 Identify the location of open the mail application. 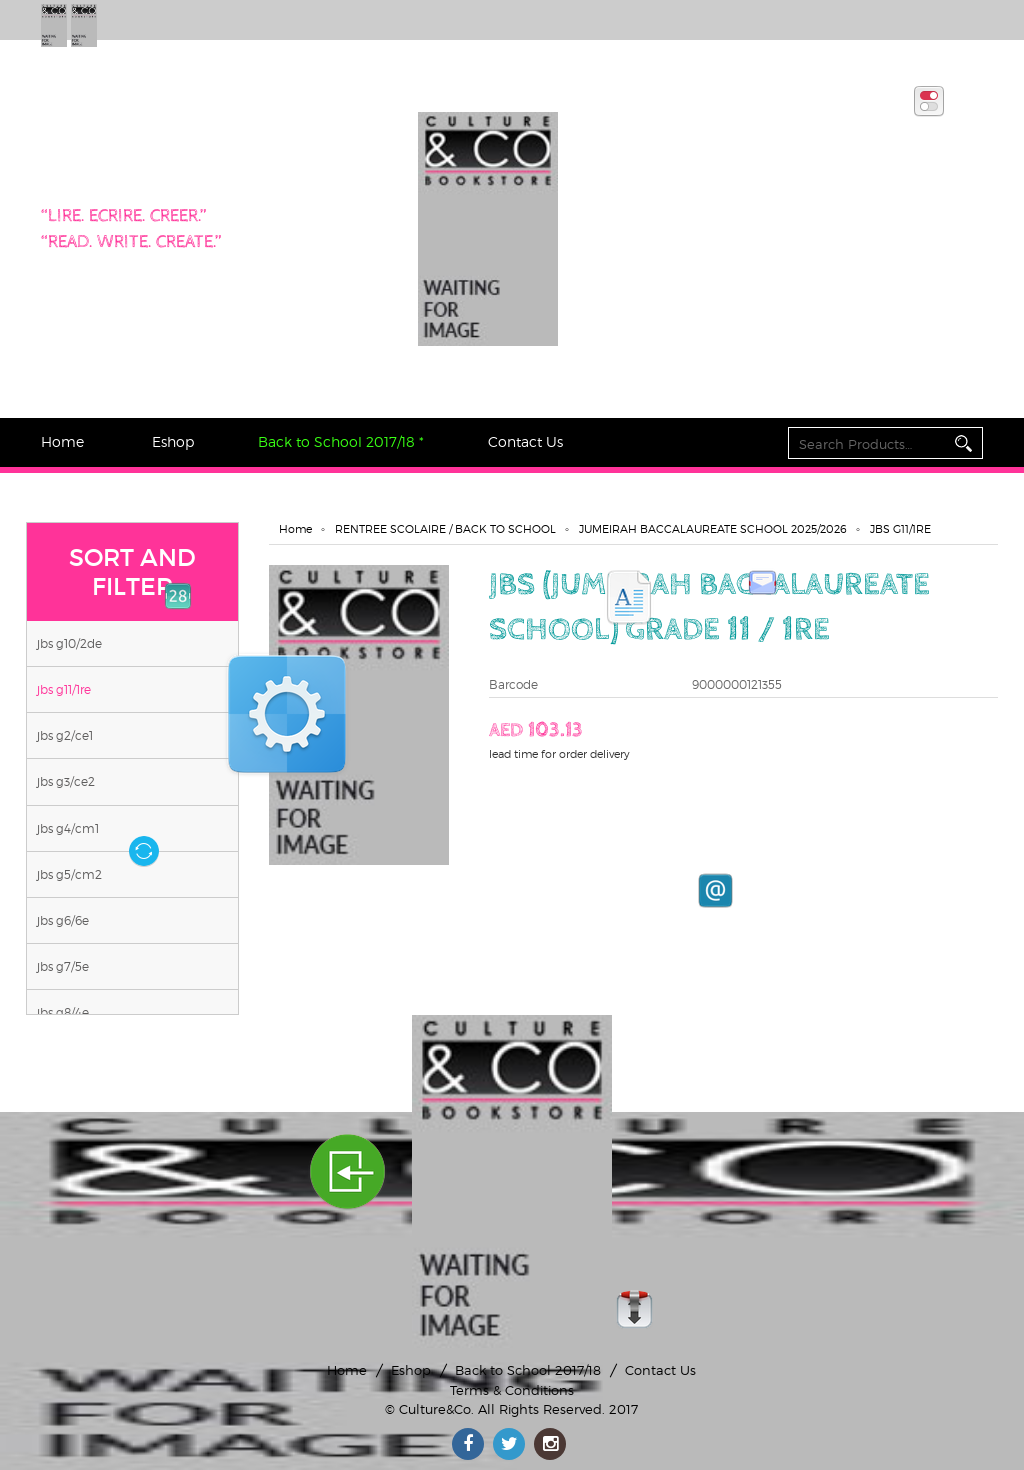
(762, 582).